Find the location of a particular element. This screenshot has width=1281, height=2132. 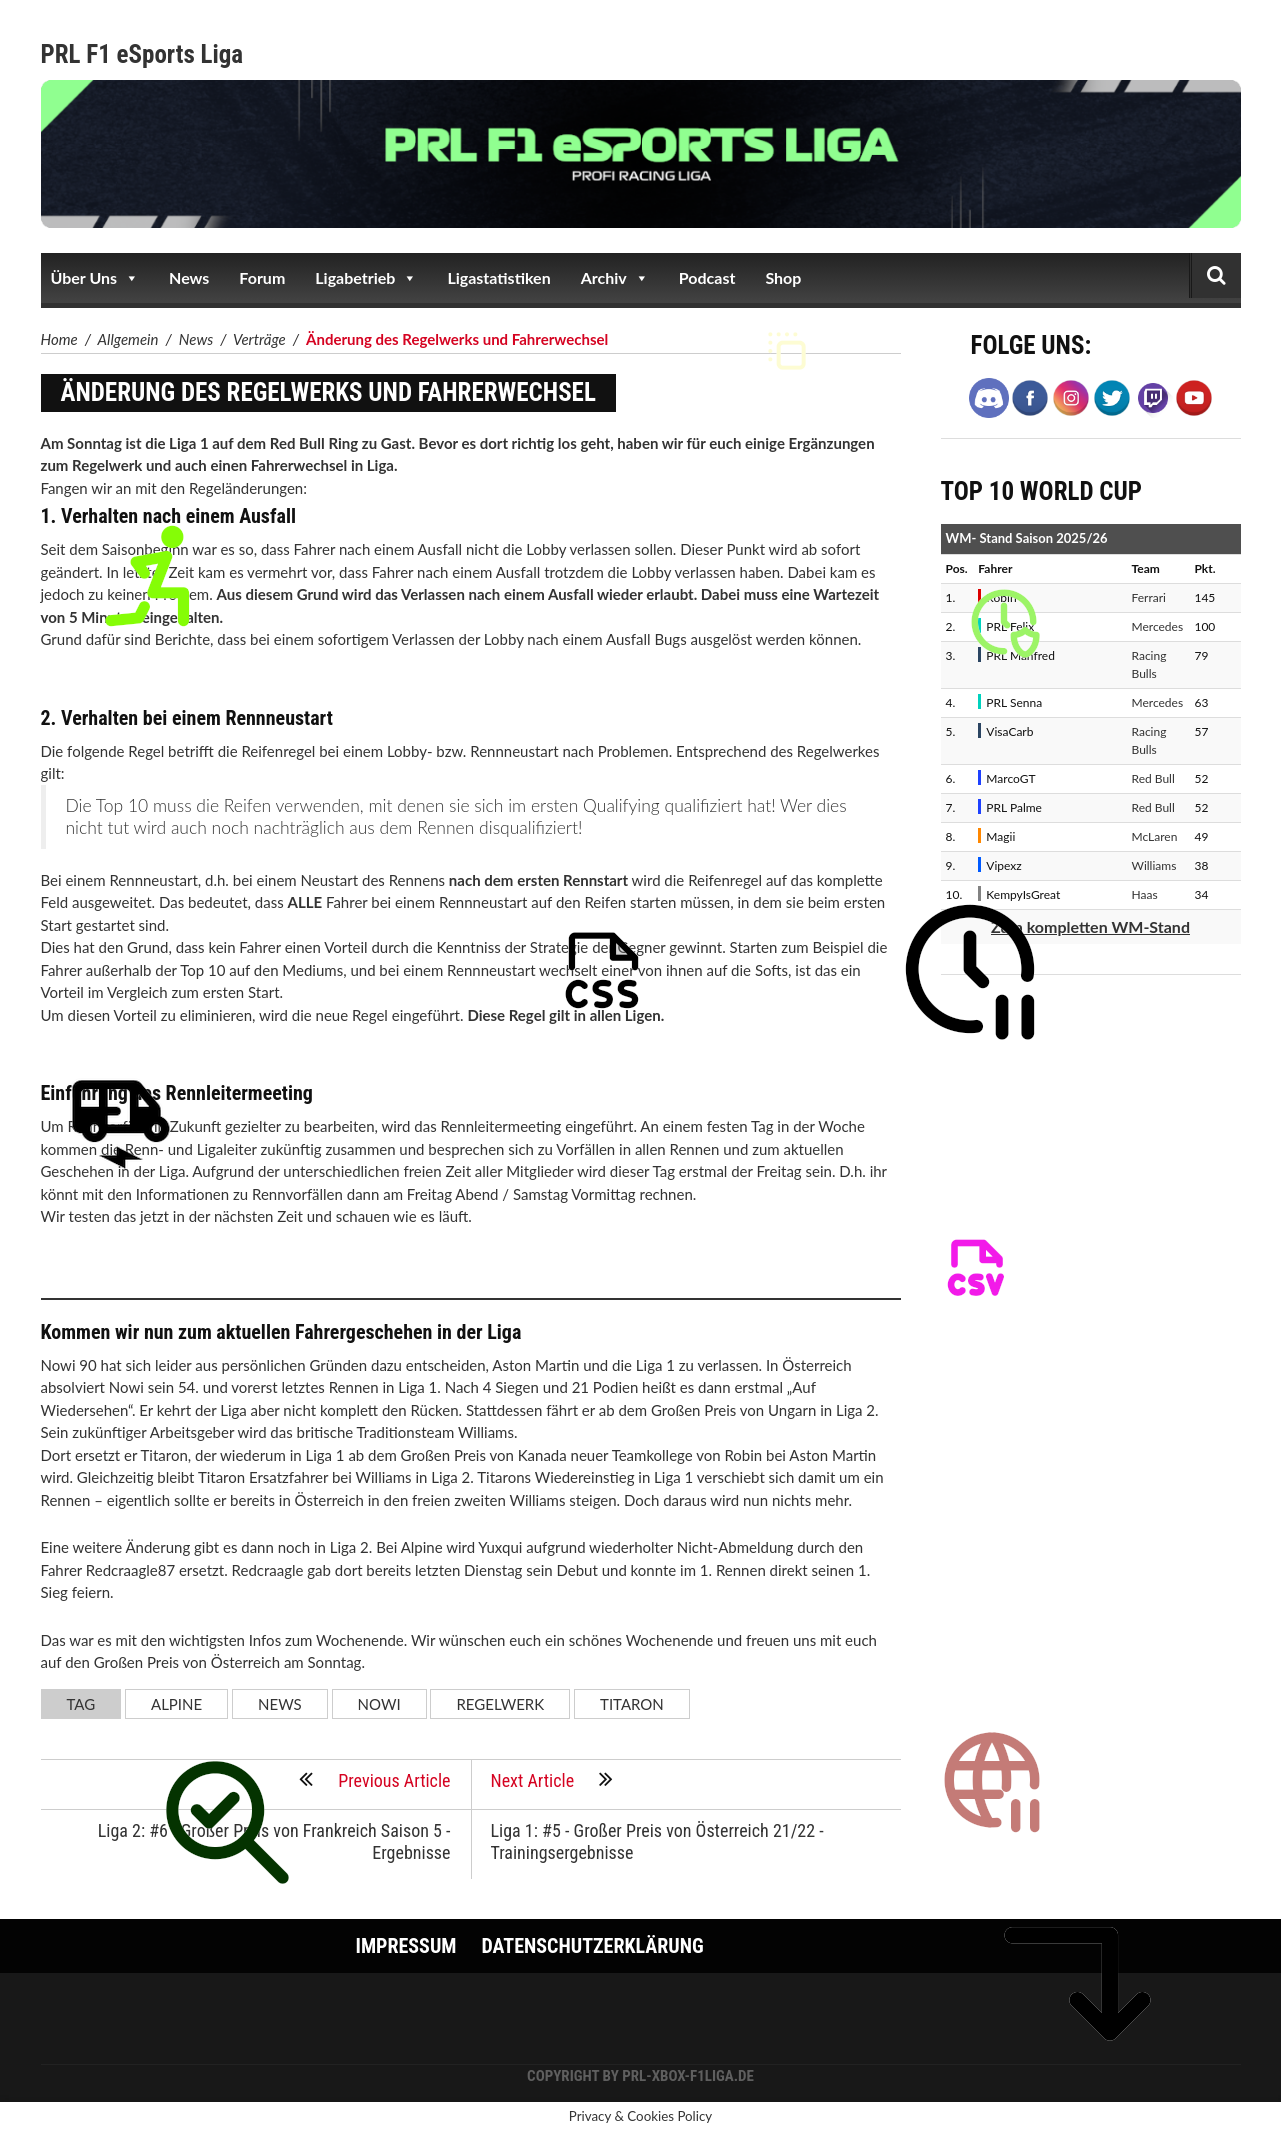

pause a timer or countdown is located at coordinates (970, 969).